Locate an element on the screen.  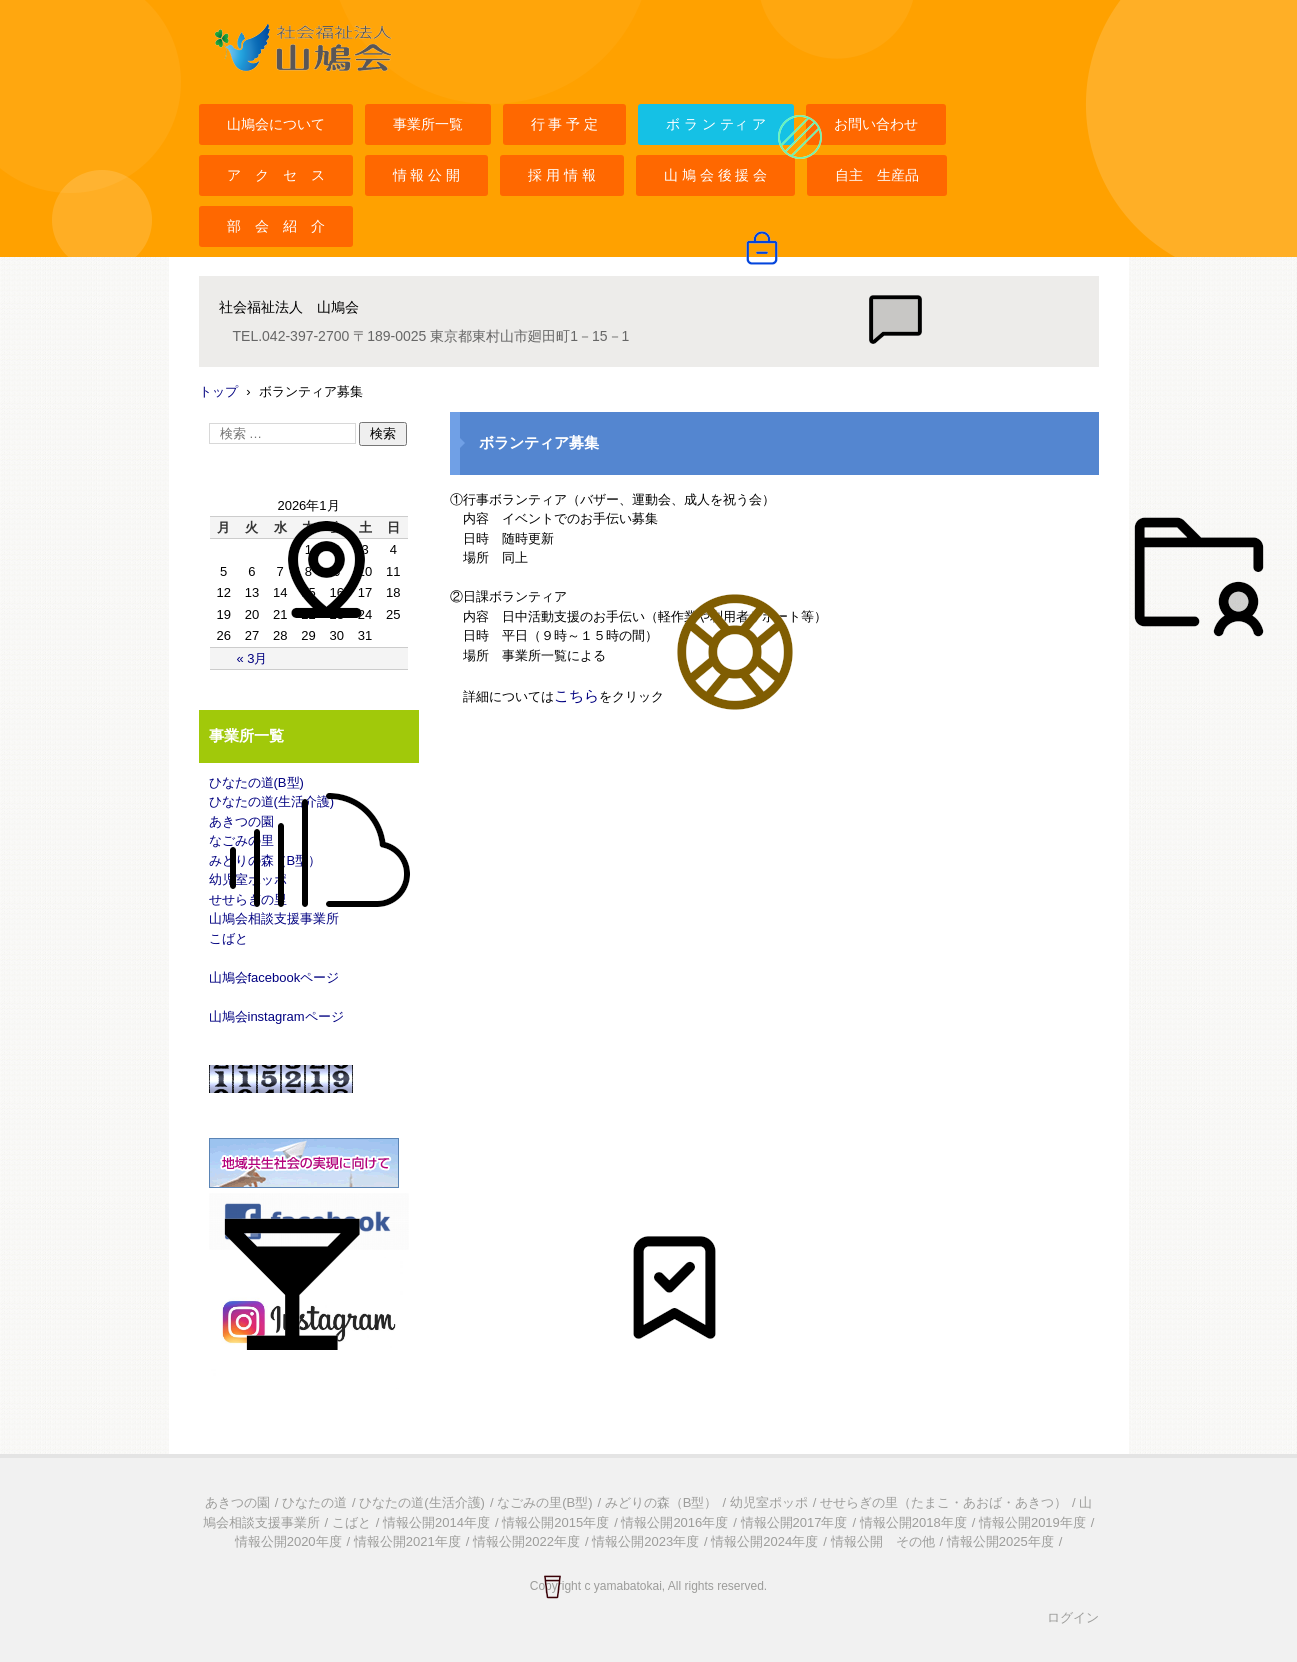
open soundcloud app is located at coordinates (317, 856).